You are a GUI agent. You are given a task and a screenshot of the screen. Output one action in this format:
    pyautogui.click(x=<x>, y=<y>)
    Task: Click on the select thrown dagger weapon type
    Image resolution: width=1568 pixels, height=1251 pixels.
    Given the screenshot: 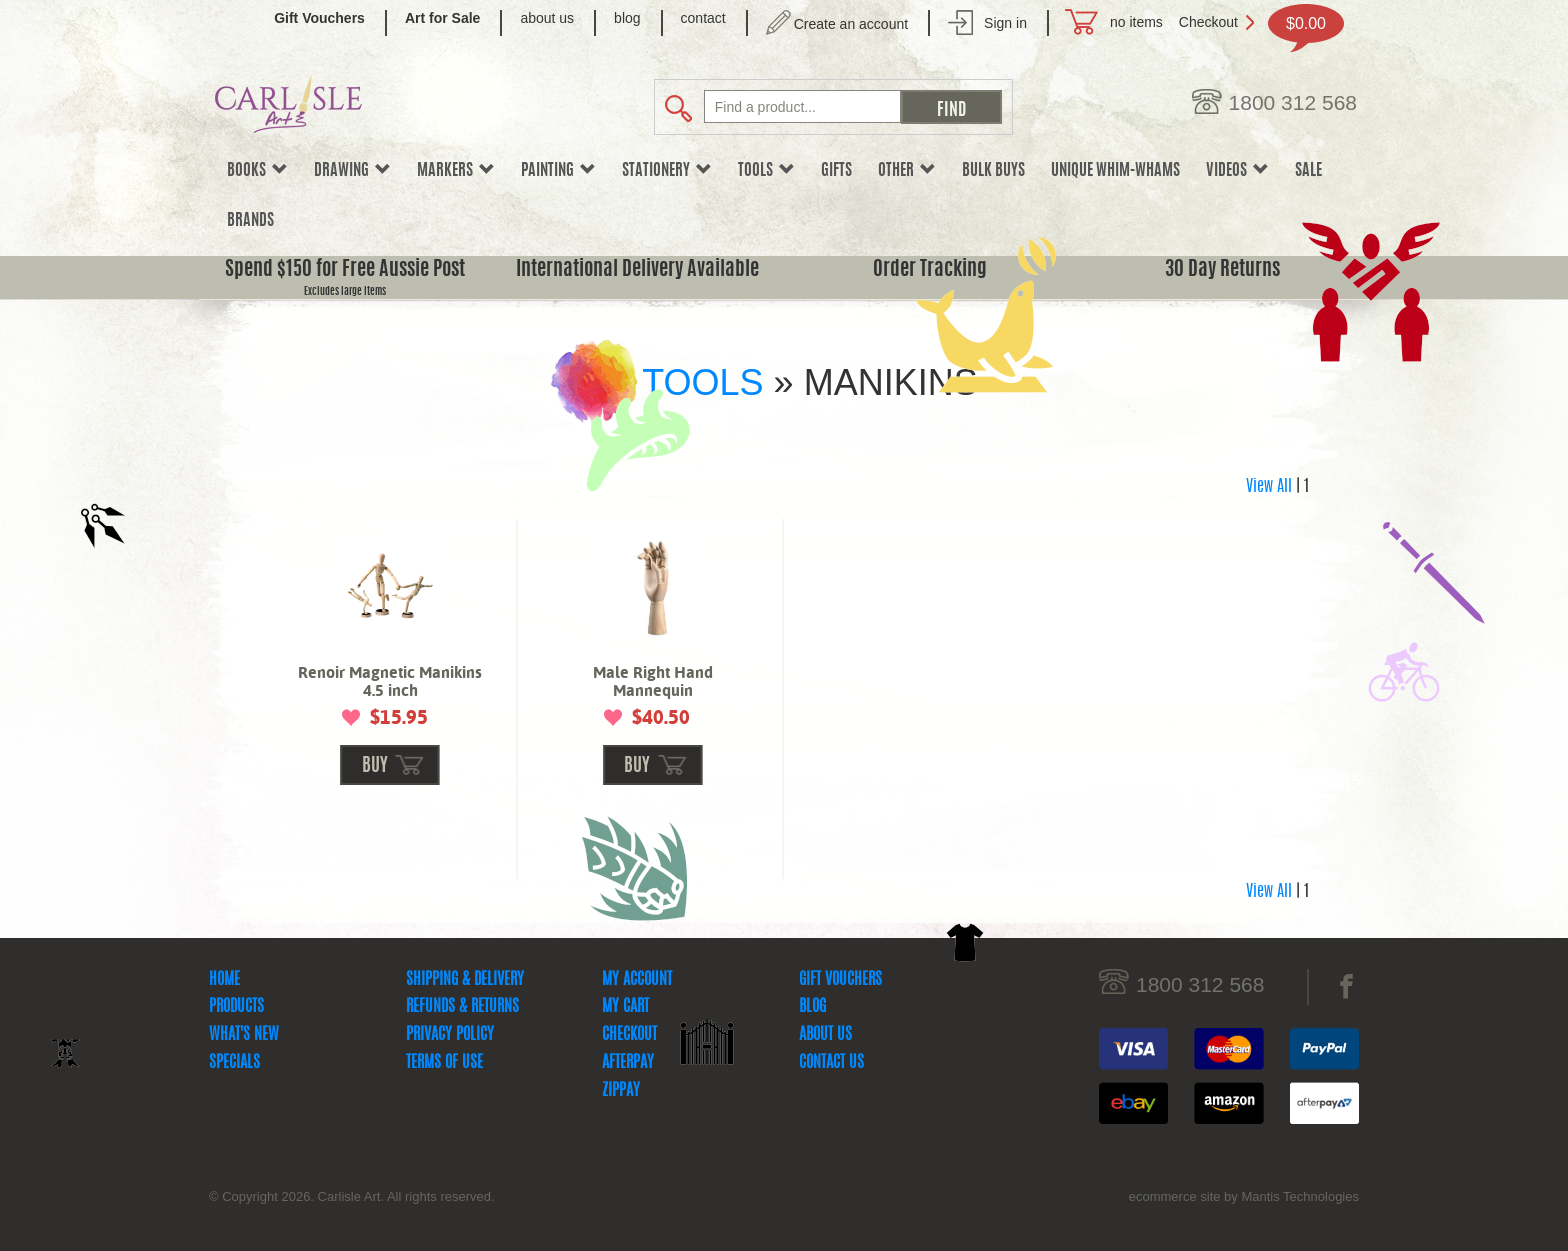 What is the action you would take?
    pyautogui.click(x=103, y=526)
    